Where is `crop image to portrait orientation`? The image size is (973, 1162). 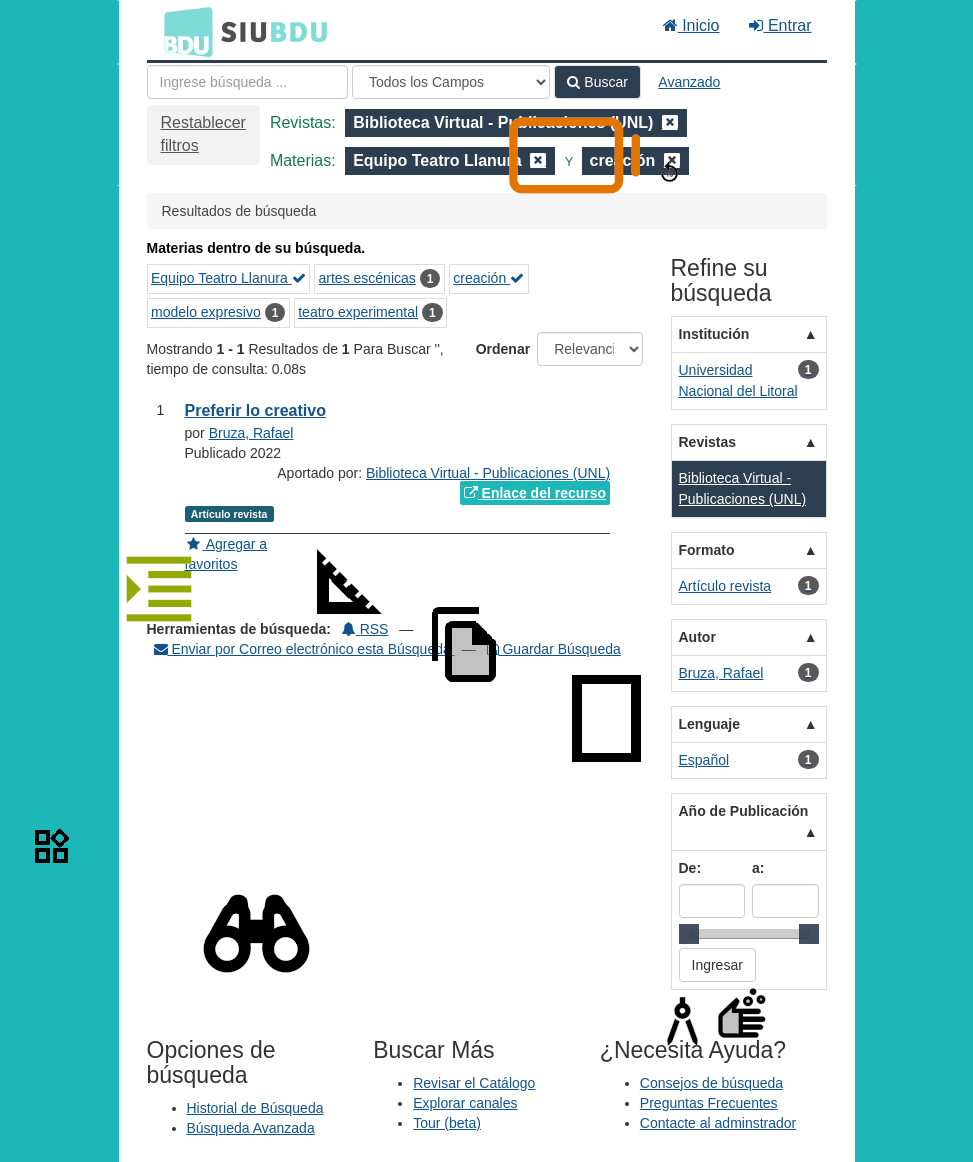 crop image to portrait orientation is located at coordinates (606, 718).